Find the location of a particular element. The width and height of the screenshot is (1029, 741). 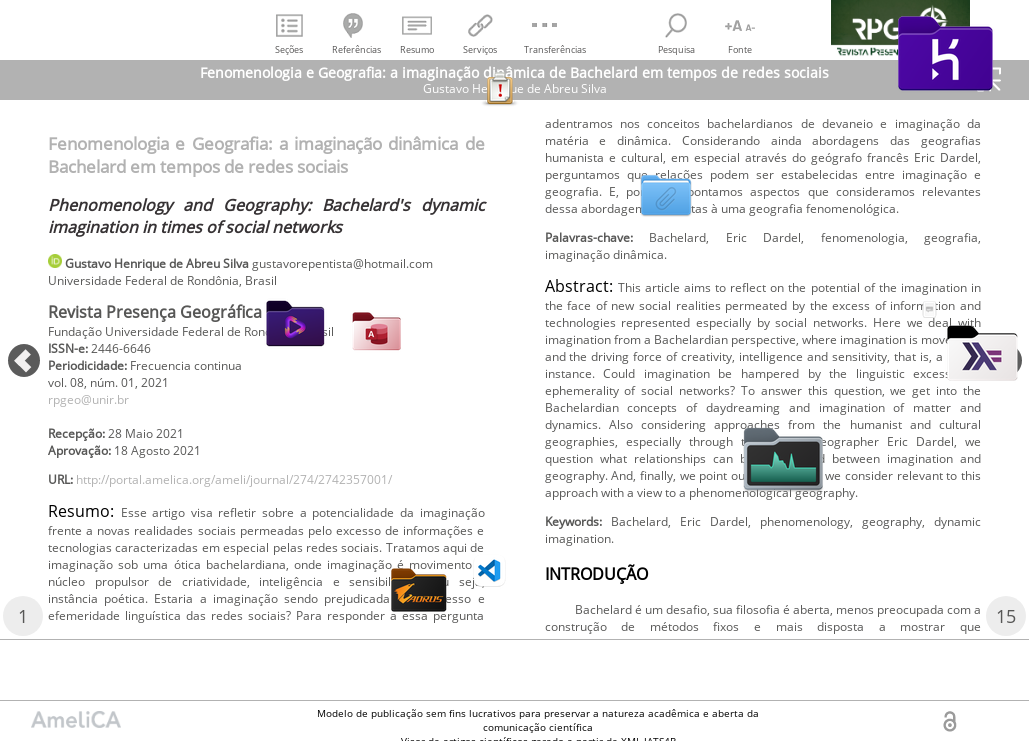

open wondershare vidair video files folder is located at coordinates (295, 325).